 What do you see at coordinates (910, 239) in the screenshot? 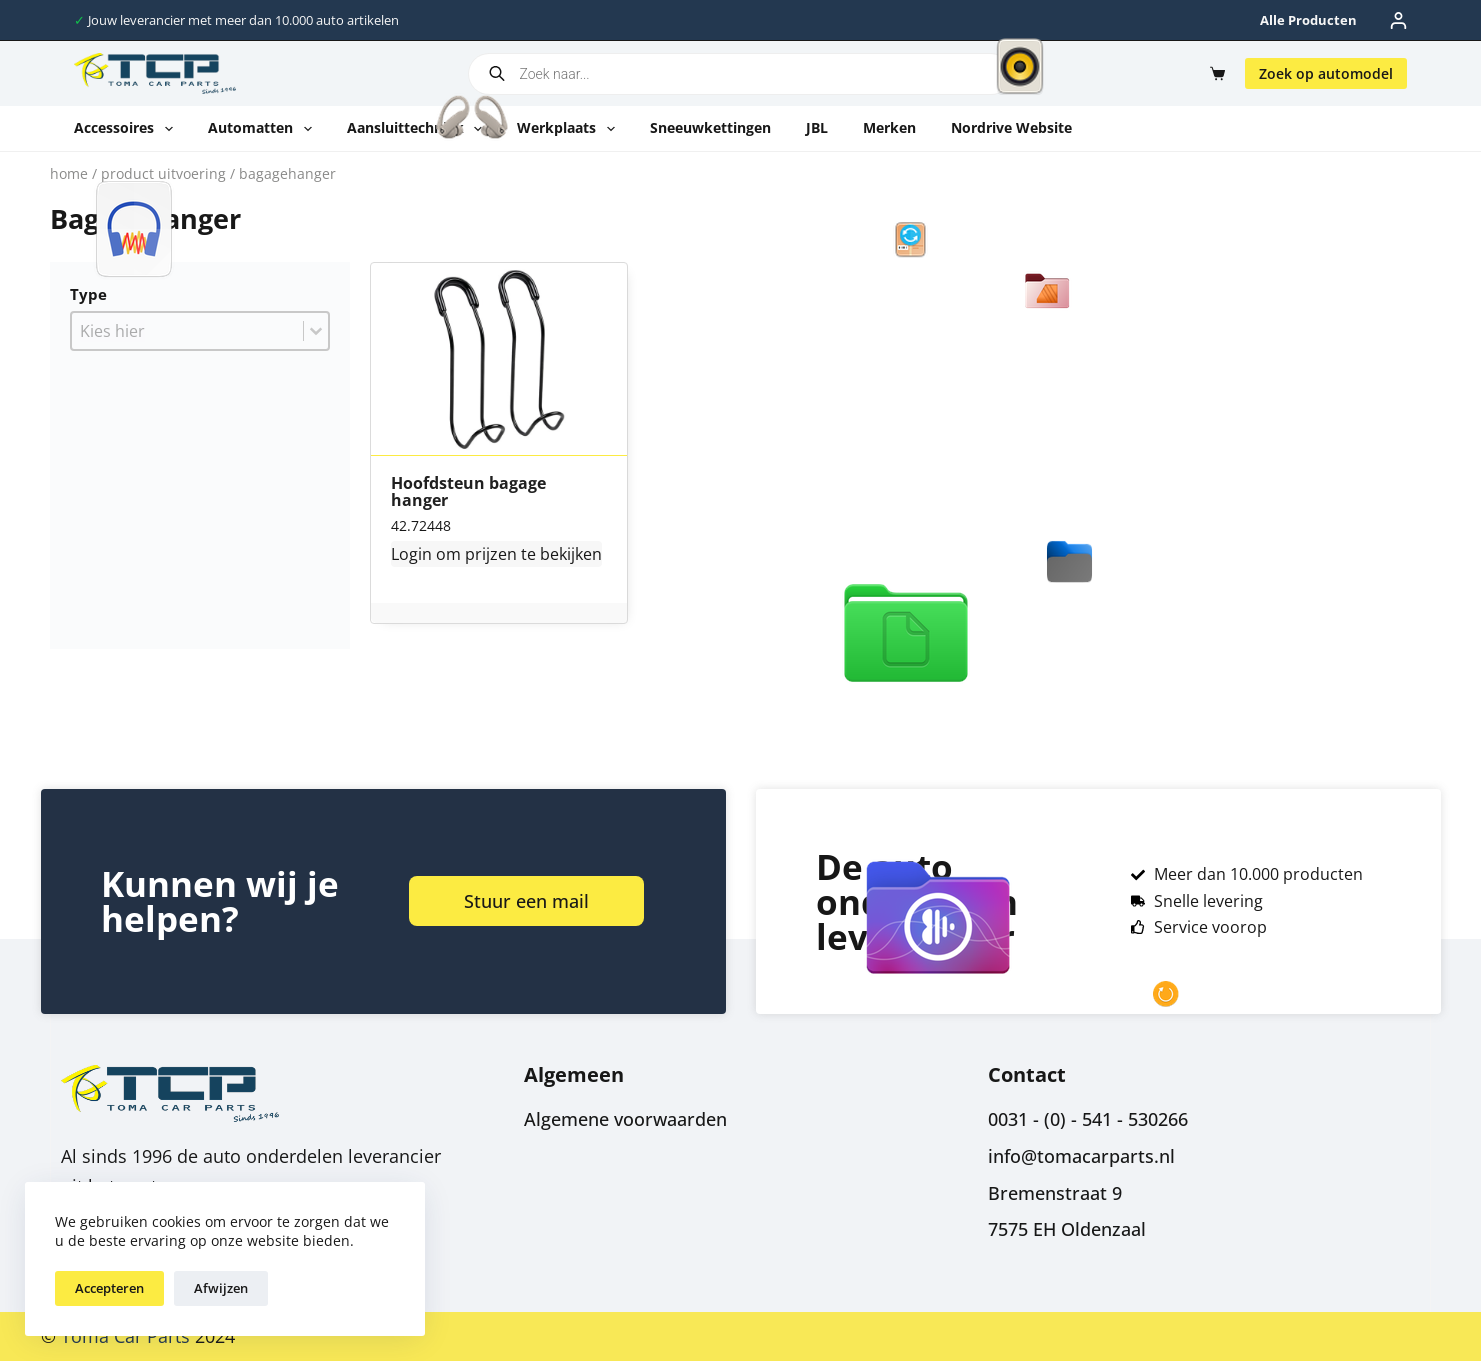
I see `system package updates available` at bounding box center [910, 239].